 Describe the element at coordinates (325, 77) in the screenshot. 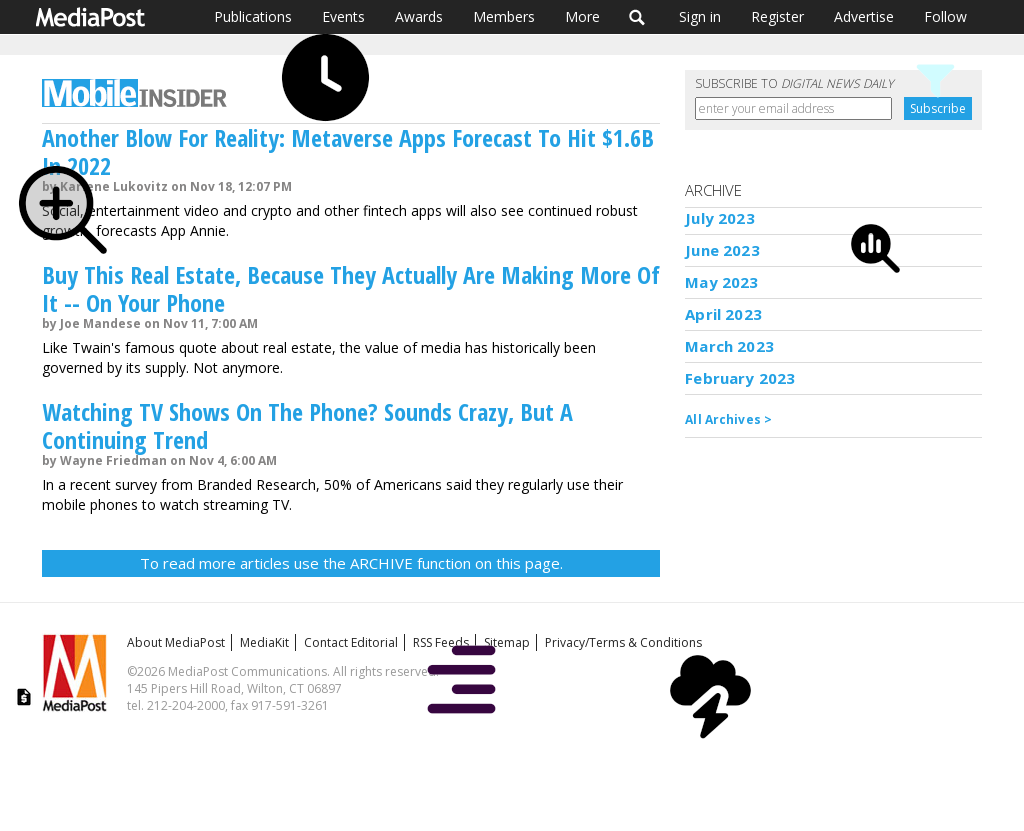

I see `view time or clock settings` at that location.